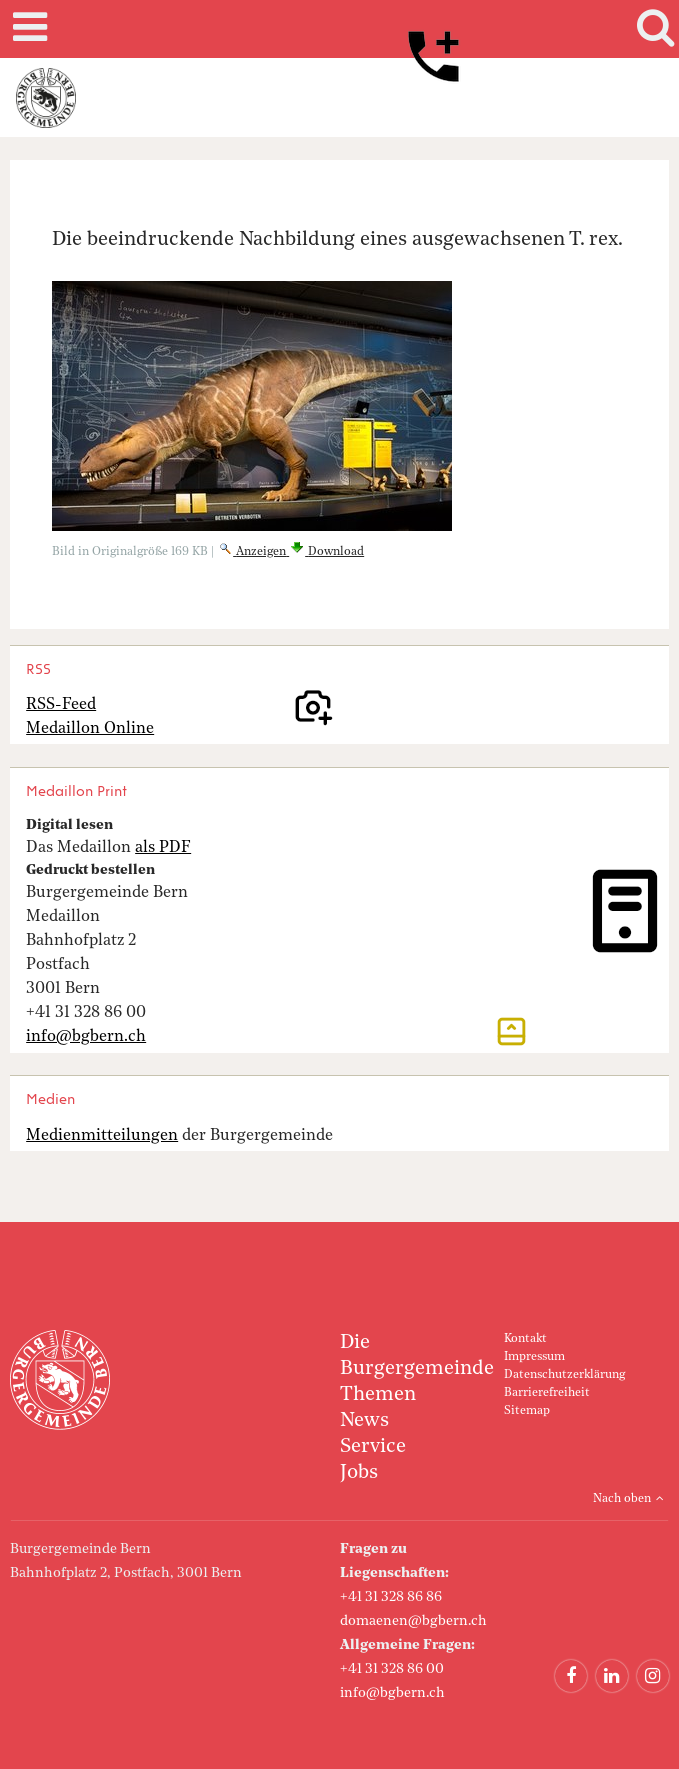  I want to click on add a new contact to your phone, so click(433, 56).